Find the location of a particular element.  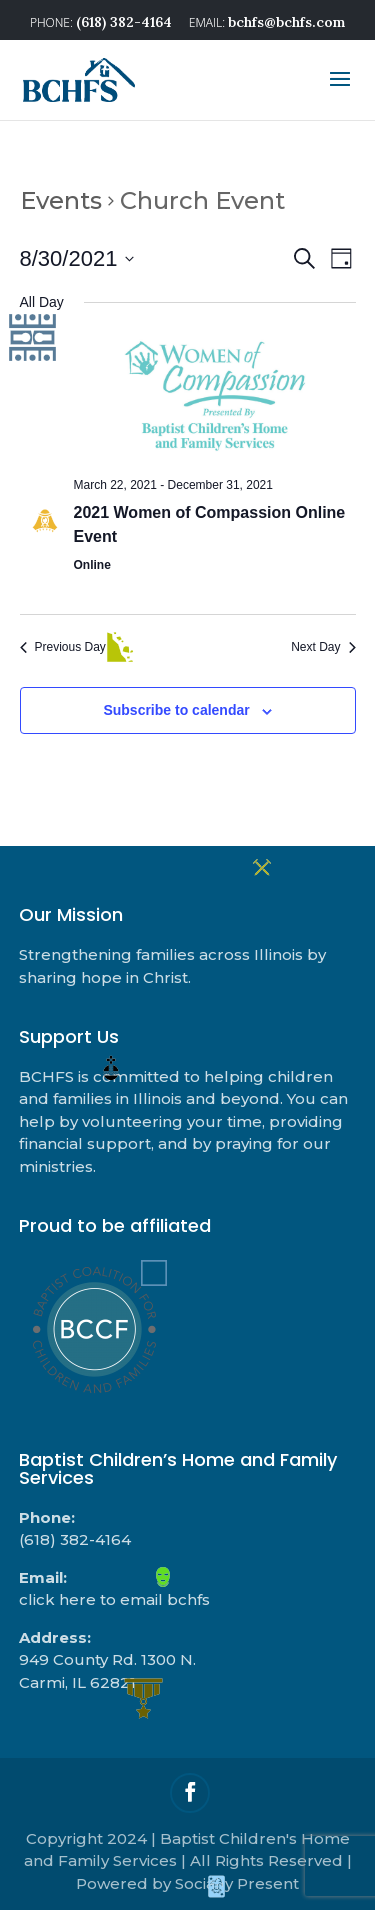

stop media playback is located at coordinates (154, 1273).